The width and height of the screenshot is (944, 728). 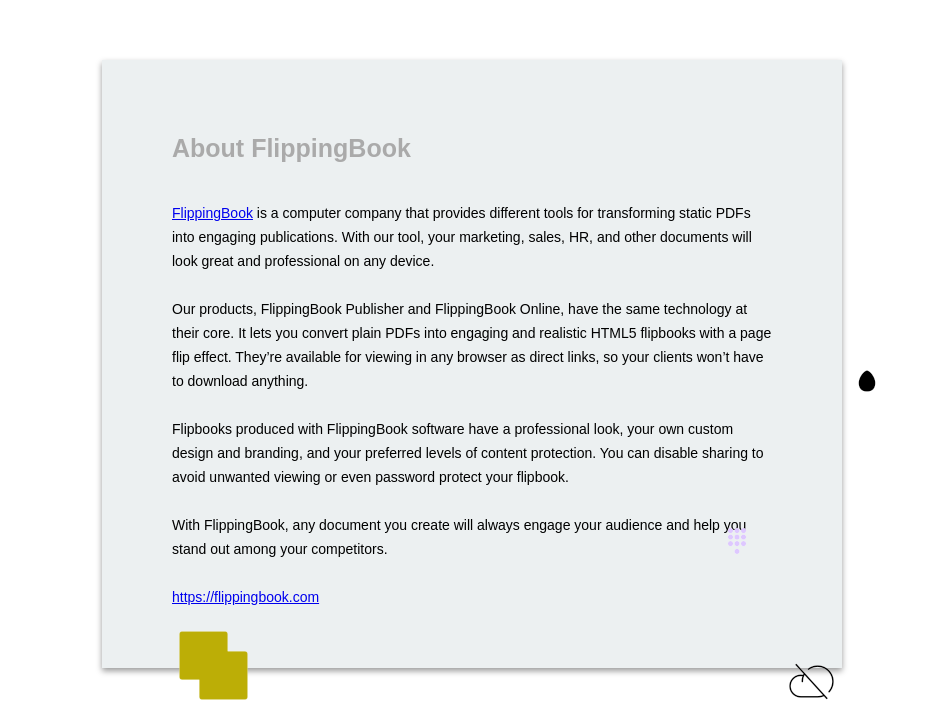 I want to click on indicates egg or egg-related content, so click(x=867, y=381).